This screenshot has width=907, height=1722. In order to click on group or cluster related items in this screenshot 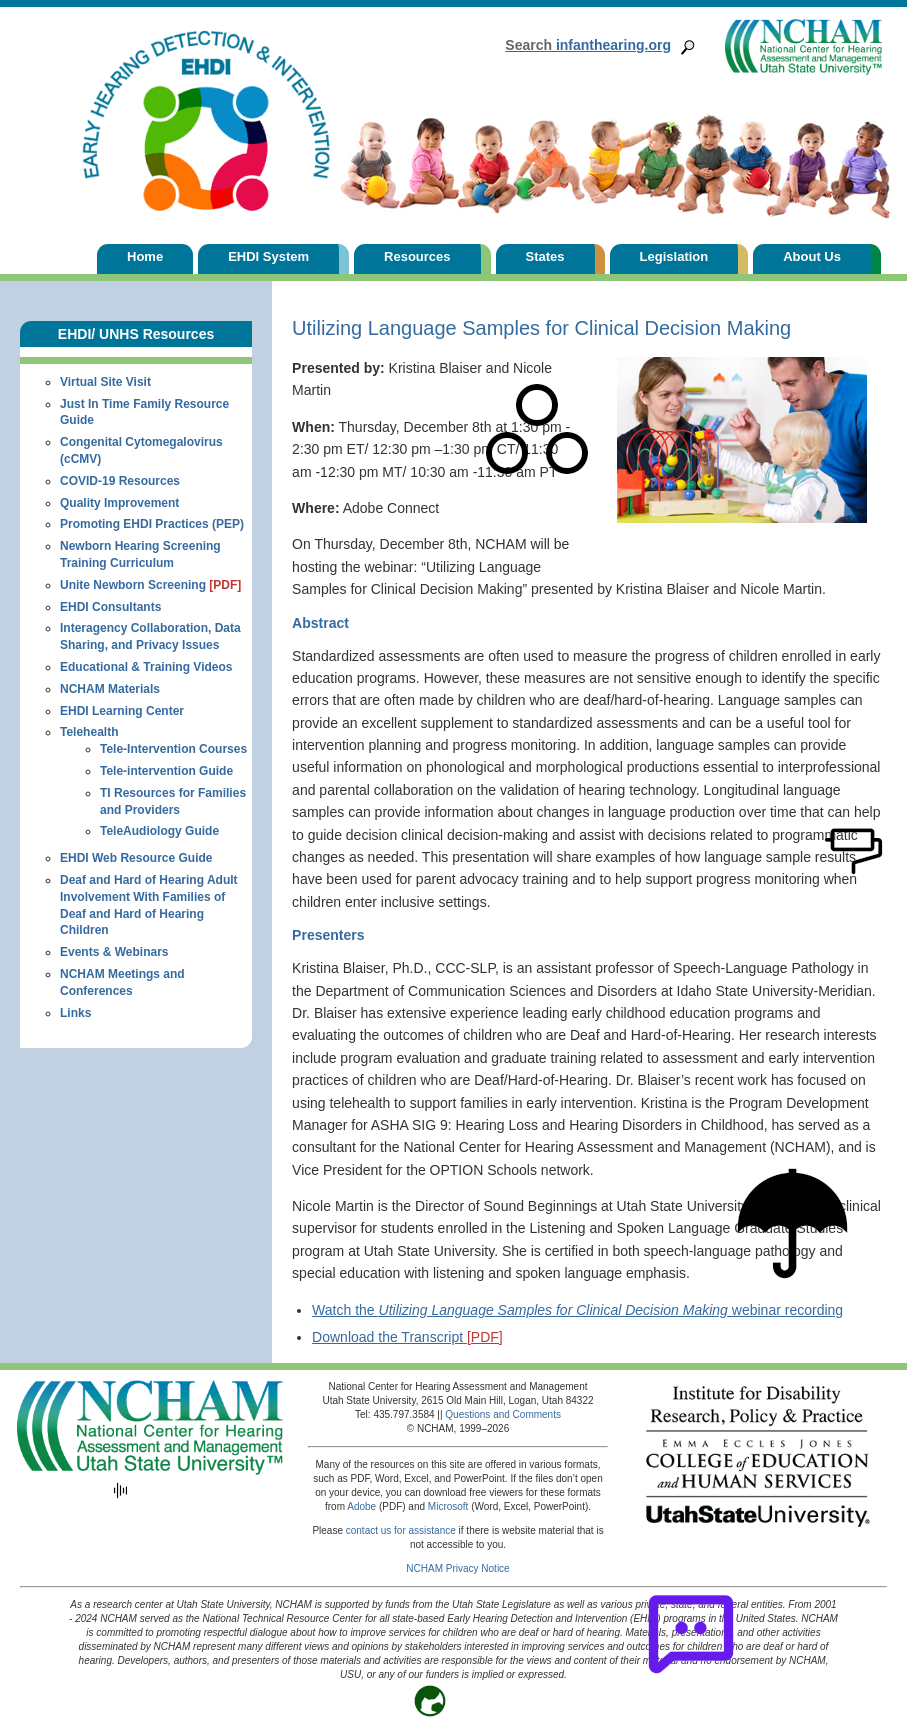, I will do `click(537, 431)`.